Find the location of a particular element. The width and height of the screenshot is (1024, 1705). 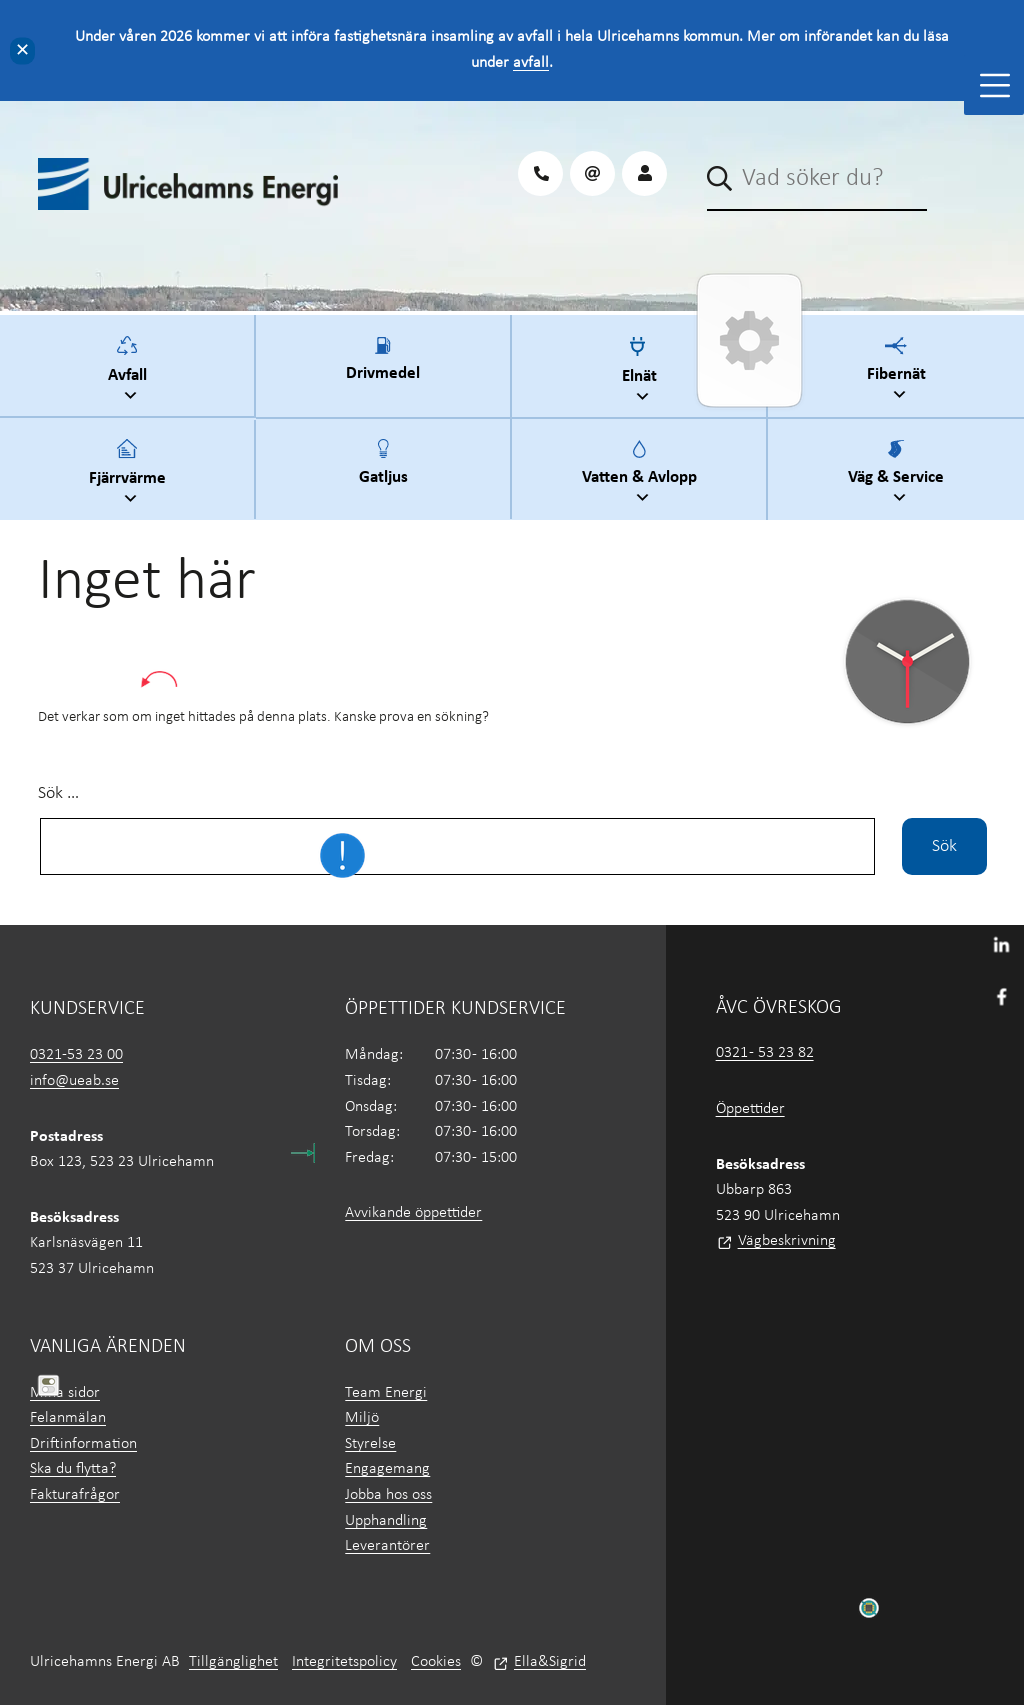

go to the last item in a list or sequence is located at coordinates (303, 1153).